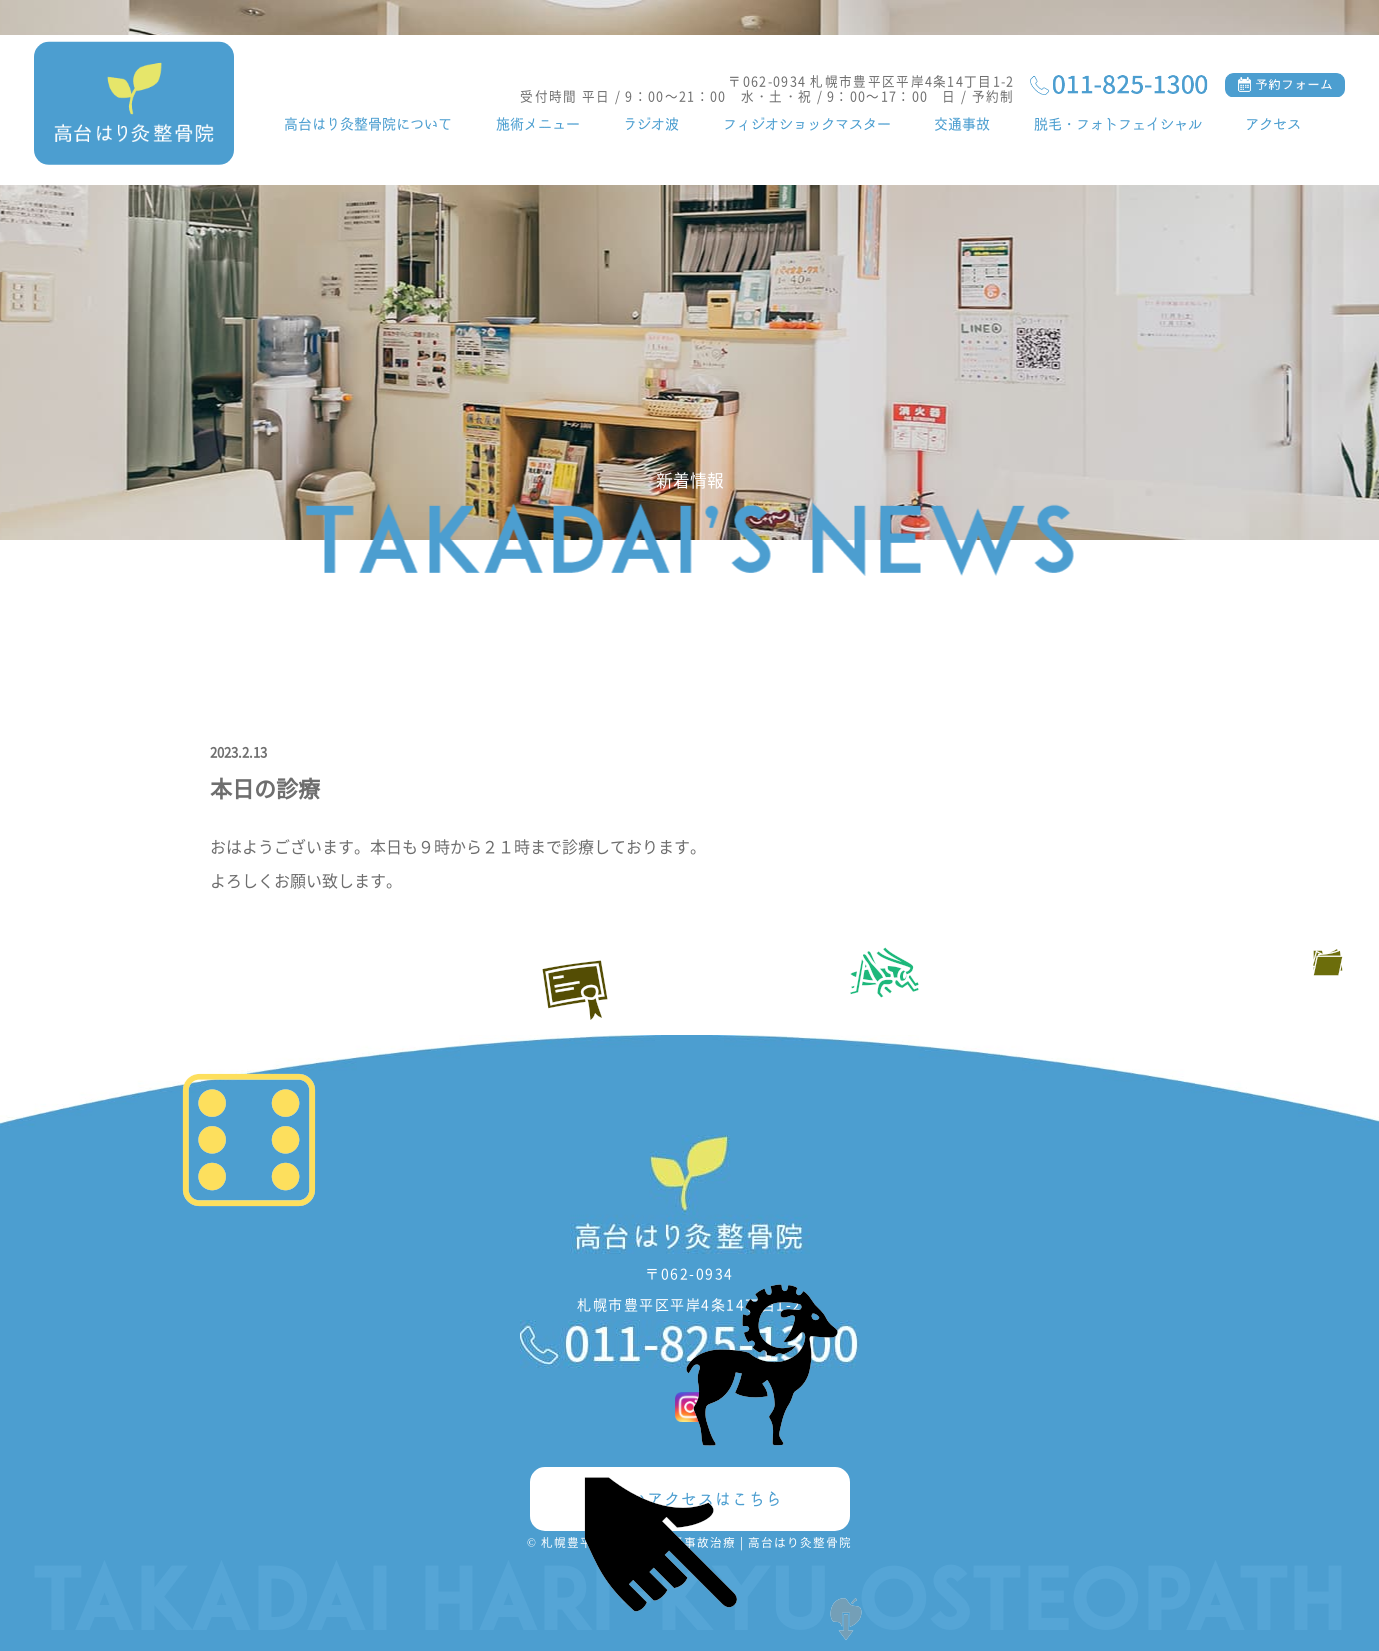 Image resolution: width=1379 pixels, height=1651 pixels. I want to click on indicates gravitational force or physics simulation, so click(846, 1619).